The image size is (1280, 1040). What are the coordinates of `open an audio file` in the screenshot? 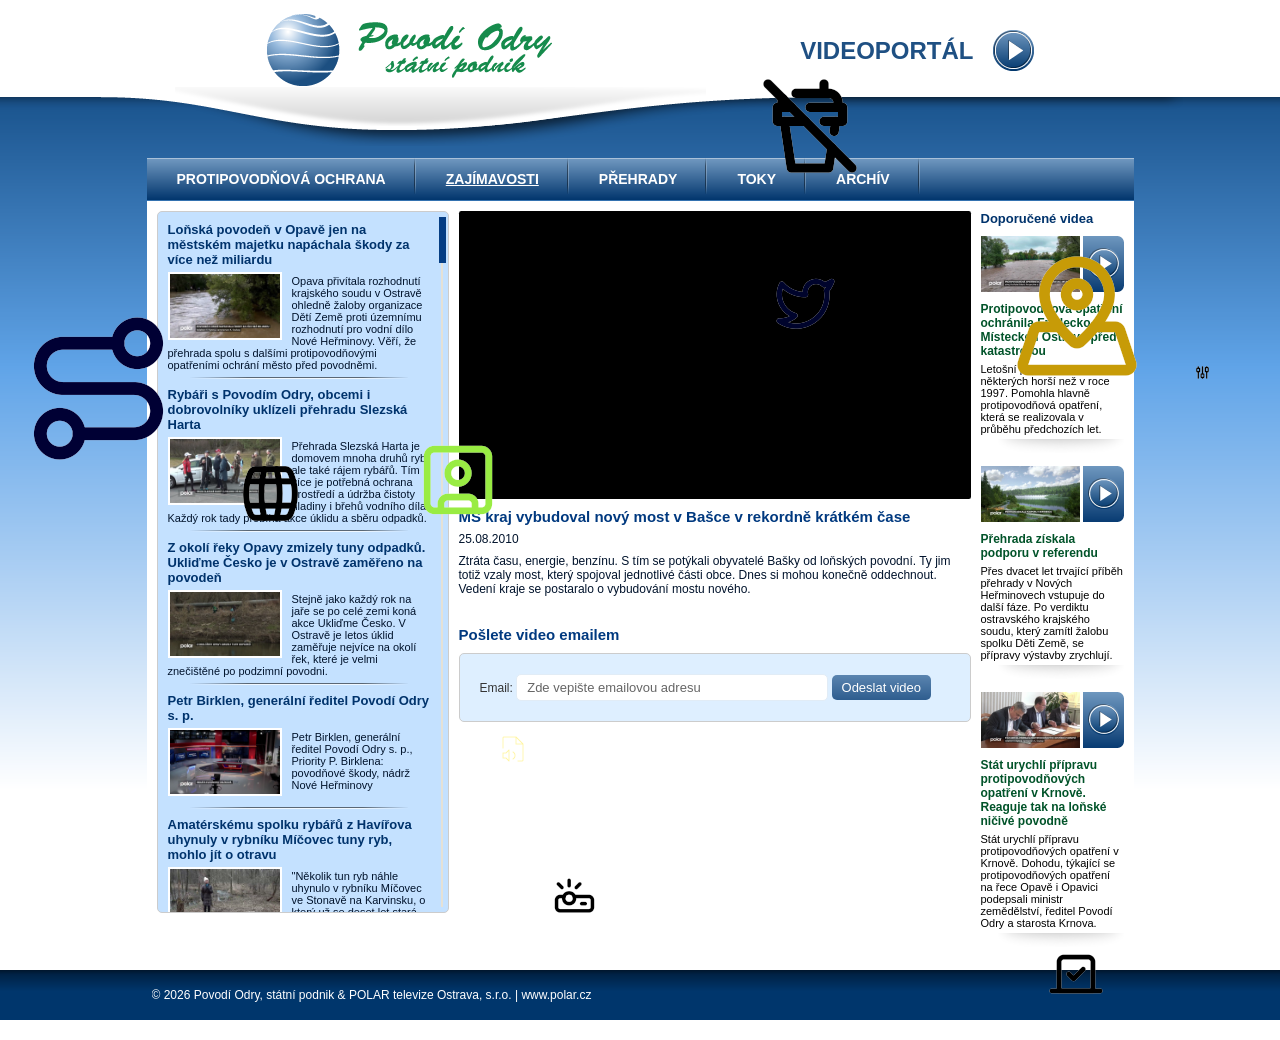 It's located at (513, 749).